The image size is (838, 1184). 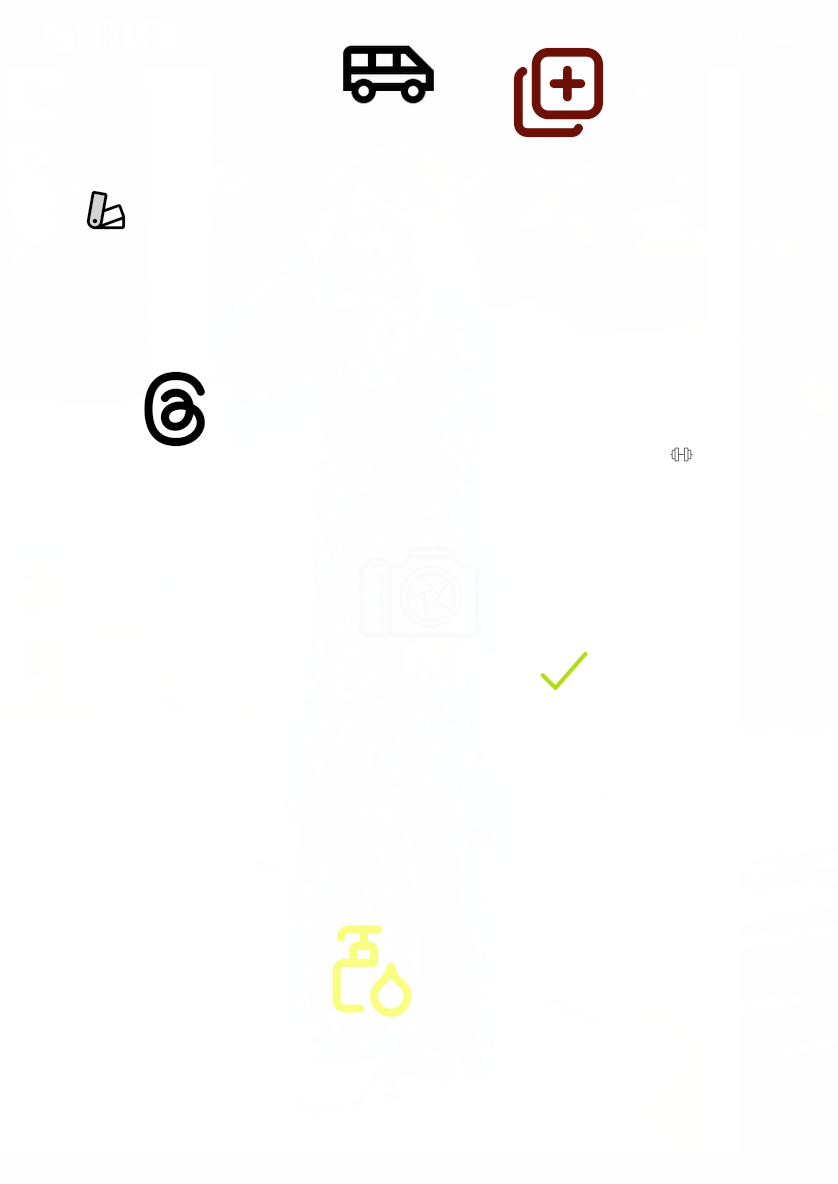 What do you see at coordinates (388, 74) in the screenshot?
I see `access airport shuttle services` at bounding box center [388, 74].